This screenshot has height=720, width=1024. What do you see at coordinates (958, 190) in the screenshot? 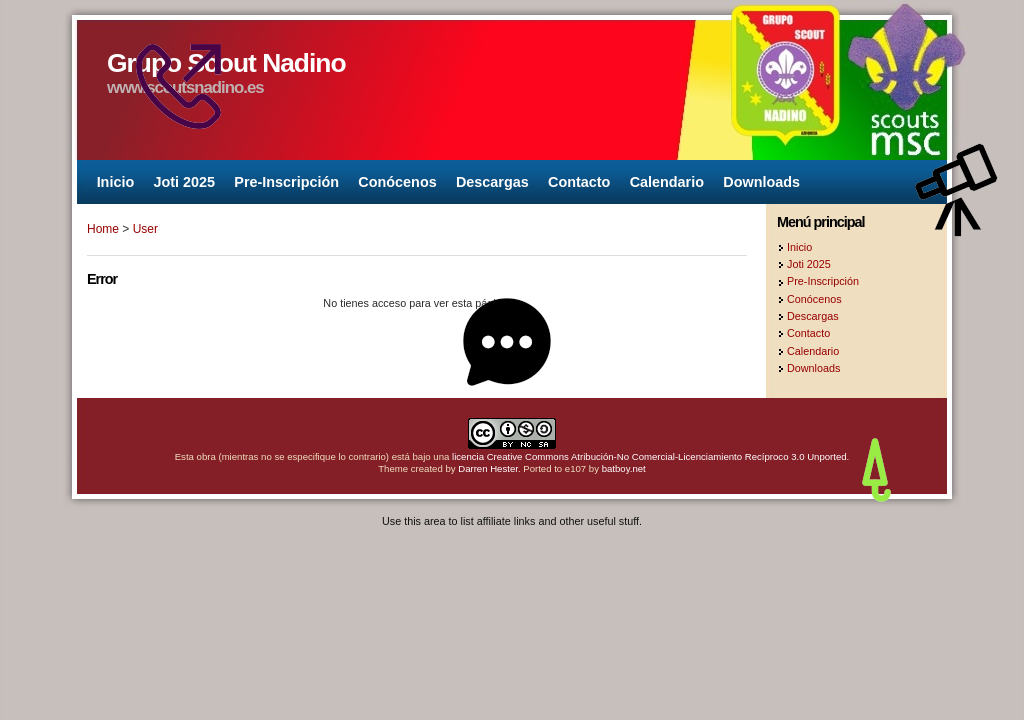
I see `explore or discover new content` at bounding box center [958, 190].